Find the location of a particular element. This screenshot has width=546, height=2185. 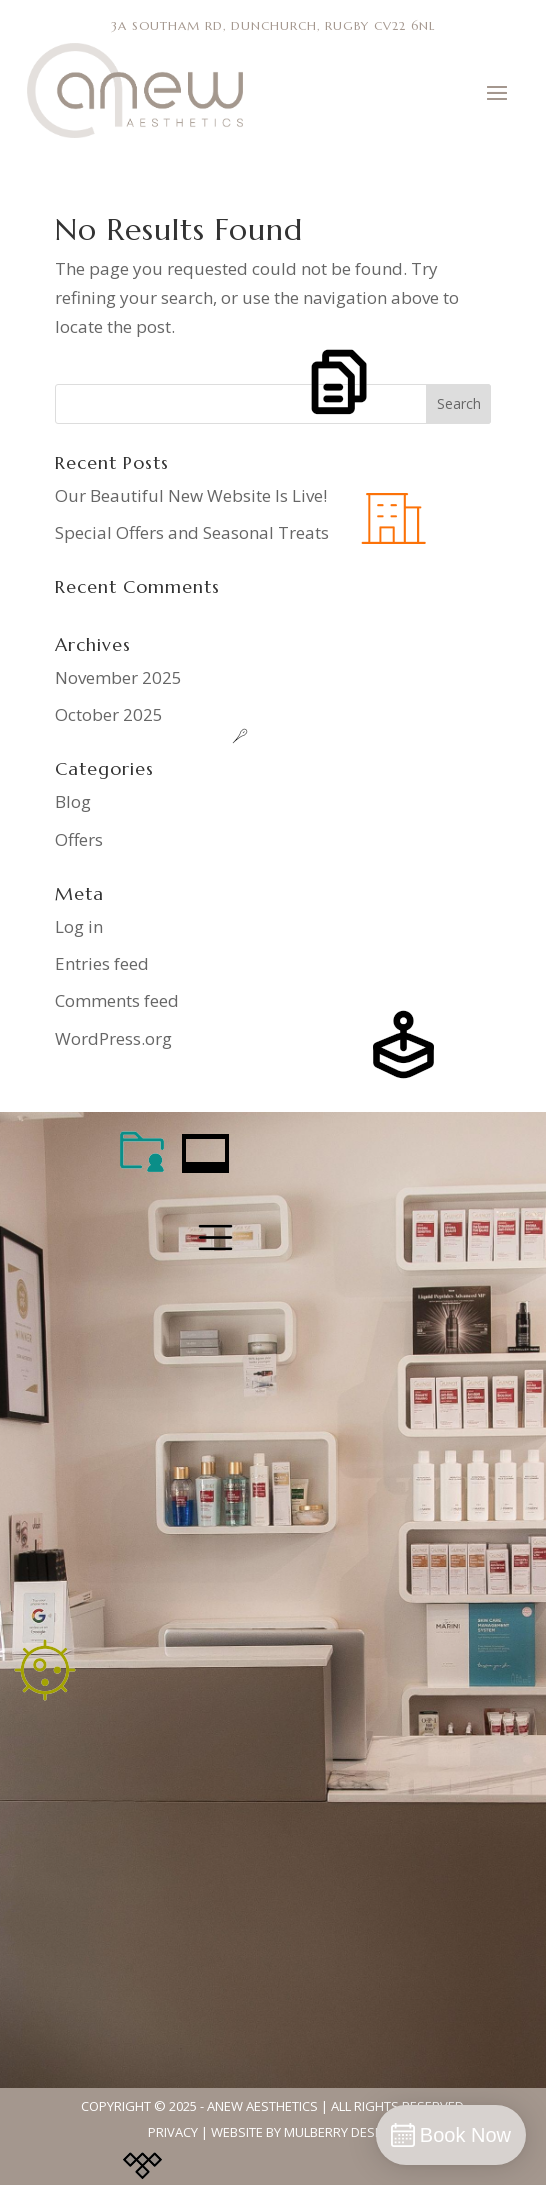

indicates virus or malware detected is located at coordinates (45, 1670).